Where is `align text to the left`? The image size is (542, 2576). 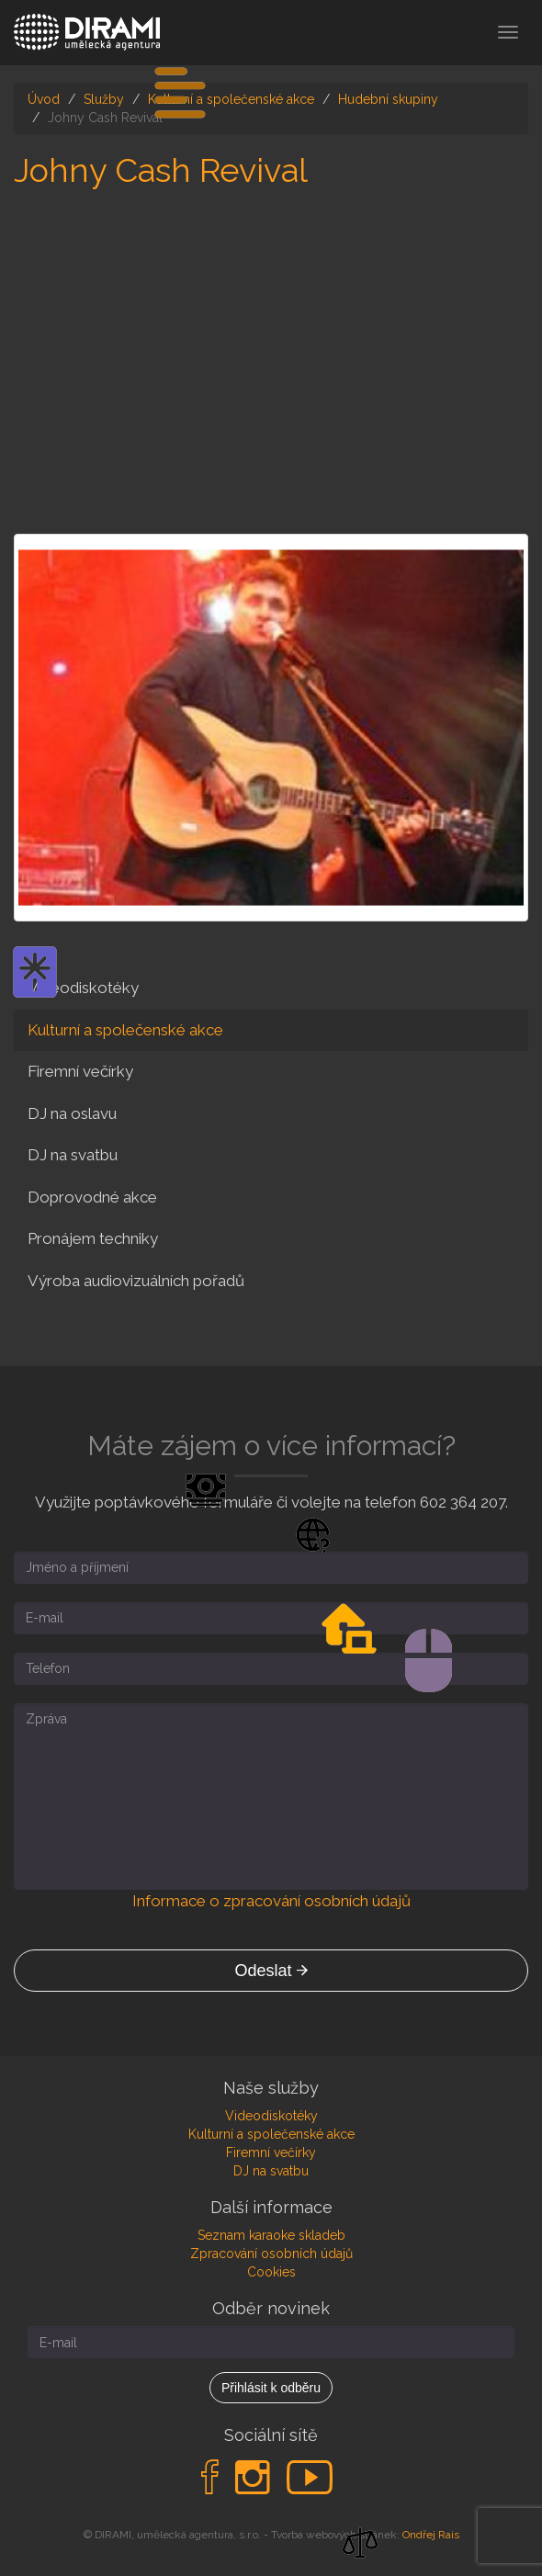
align text to the left is located at coordinates (180, 93).